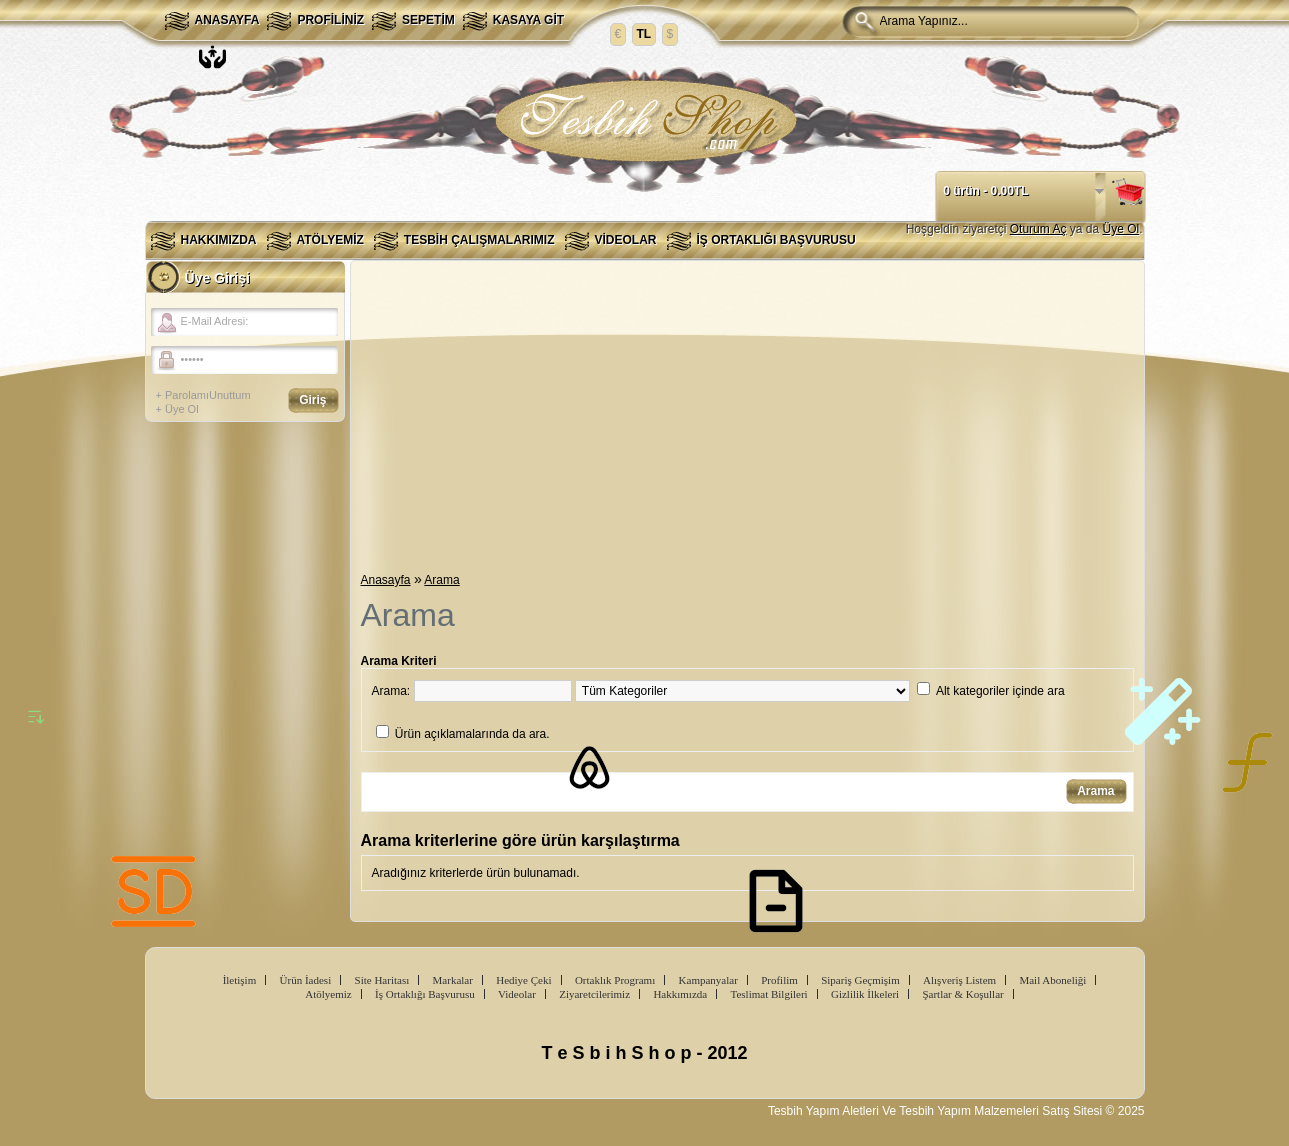 The height and width of the screenshot is (1146, 1289). Describe the element at coordinates (776, 901) in the screenshot. I see `remove a file from your collection` at that location.